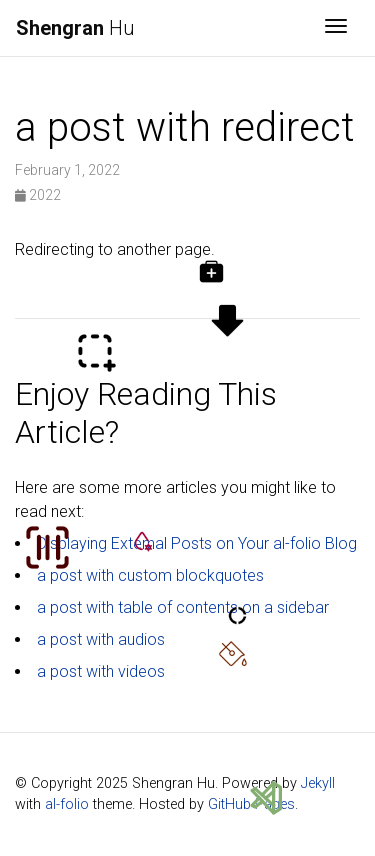 This screenshot has height=856, width=375. Describe the element at coordinates (95, 351) in the screenshot. I see `take a screenshot of the current screen` at that location.